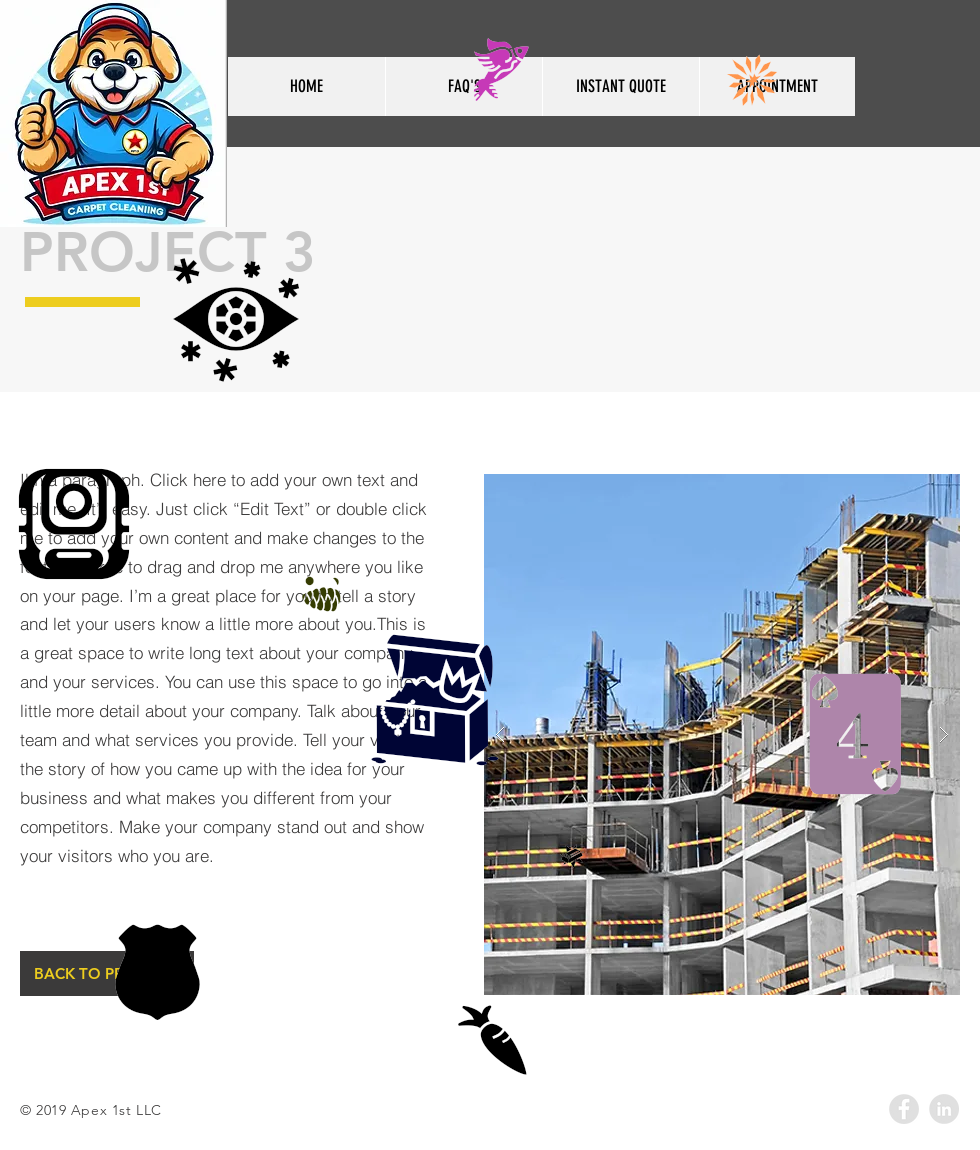  Describe the element at coordinates (855, 734) in the screenshot. I see `four of spades playing card` at that location.